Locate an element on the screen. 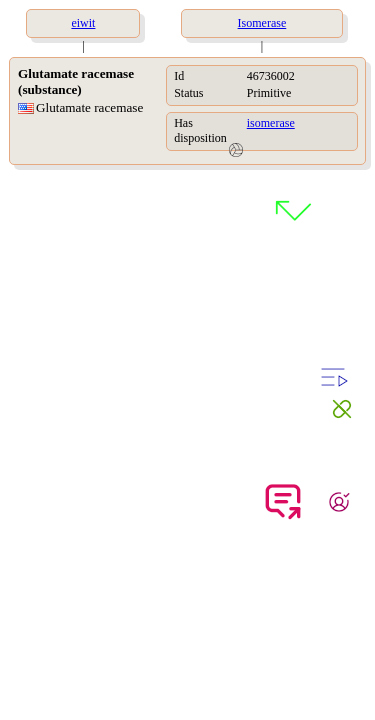 This screenshot has height=720, width=375. volleyball sport category or activity is located at coordinates (236, 150).